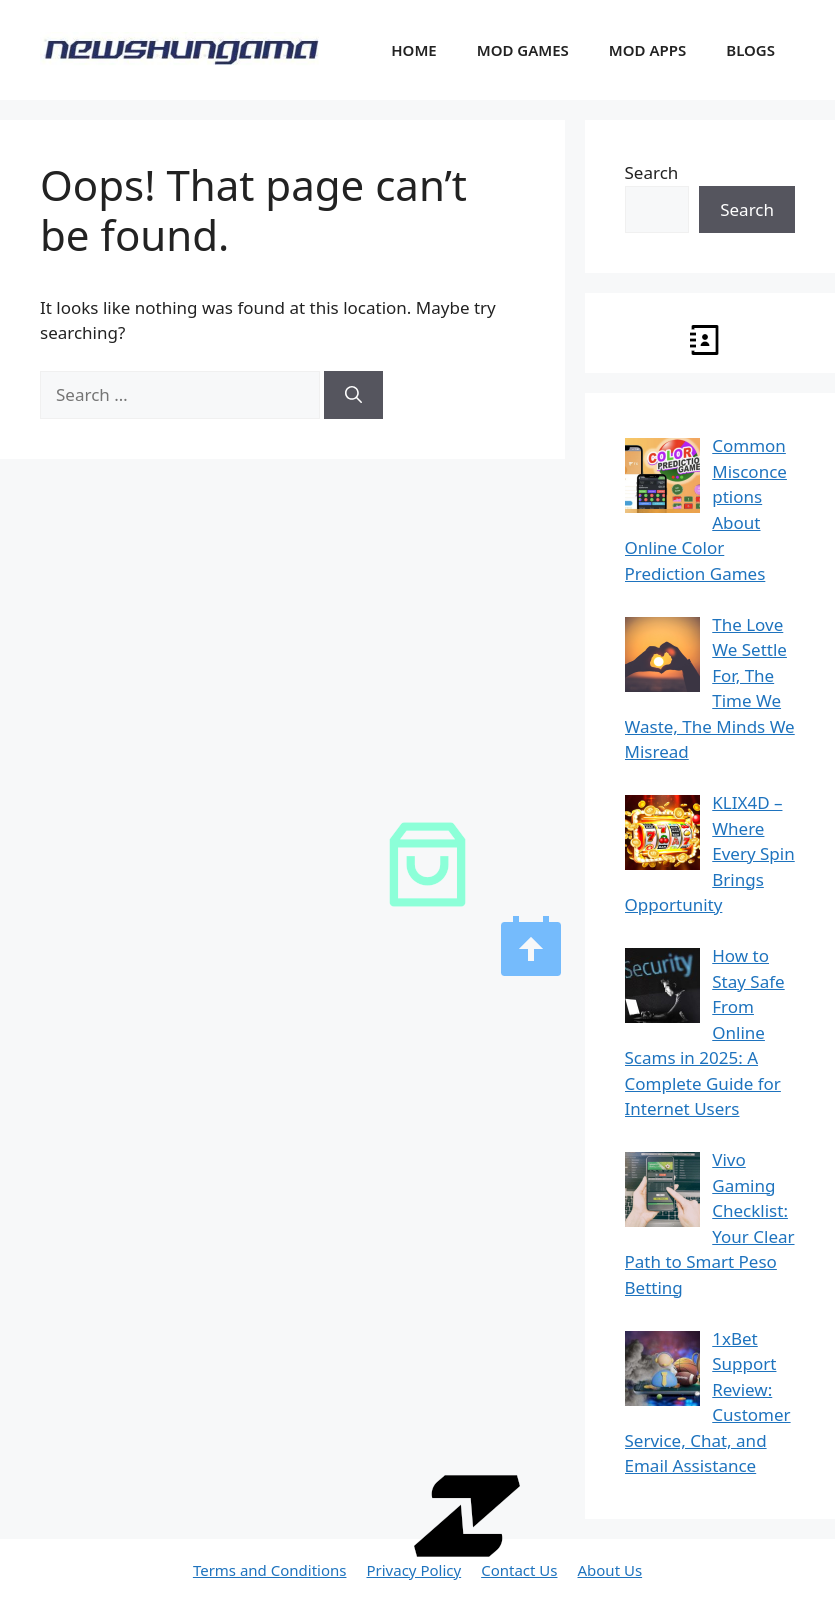  Describe the element at coordinates (531, 949) in the screenshot. I see `upload image to gallery` at that location.